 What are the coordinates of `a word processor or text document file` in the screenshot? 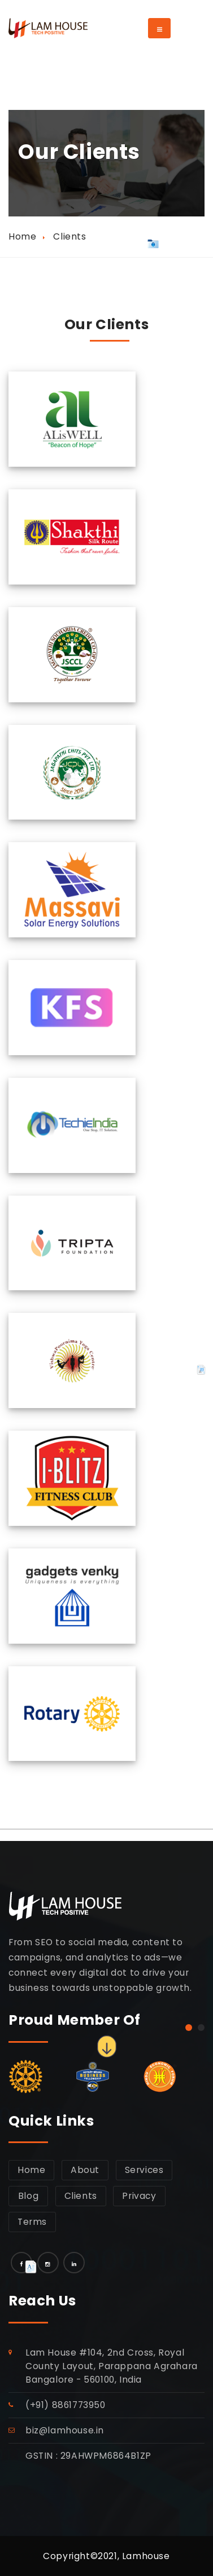 It's located at (31, 2267).